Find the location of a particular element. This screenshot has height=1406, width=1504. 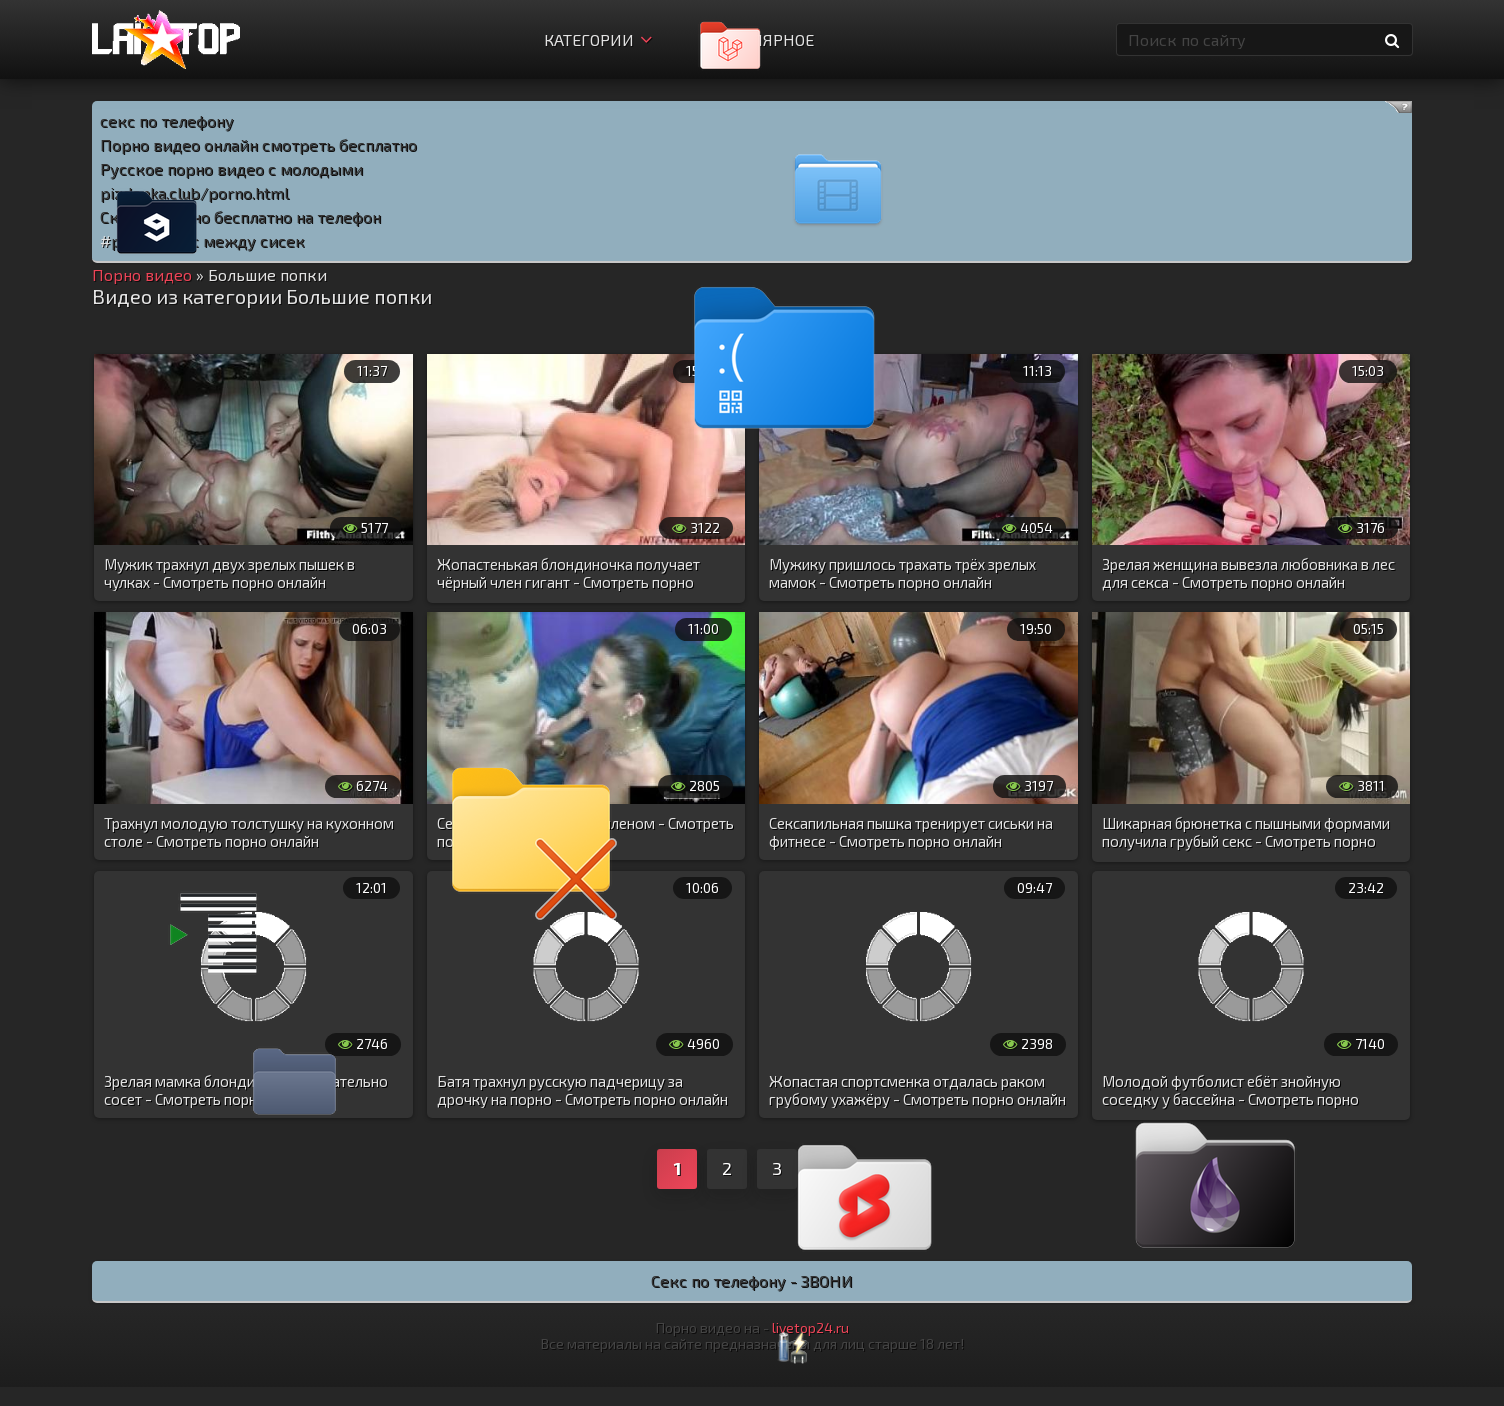

folder containing elixir programming language projects is located at coordinates (1214, 1189).